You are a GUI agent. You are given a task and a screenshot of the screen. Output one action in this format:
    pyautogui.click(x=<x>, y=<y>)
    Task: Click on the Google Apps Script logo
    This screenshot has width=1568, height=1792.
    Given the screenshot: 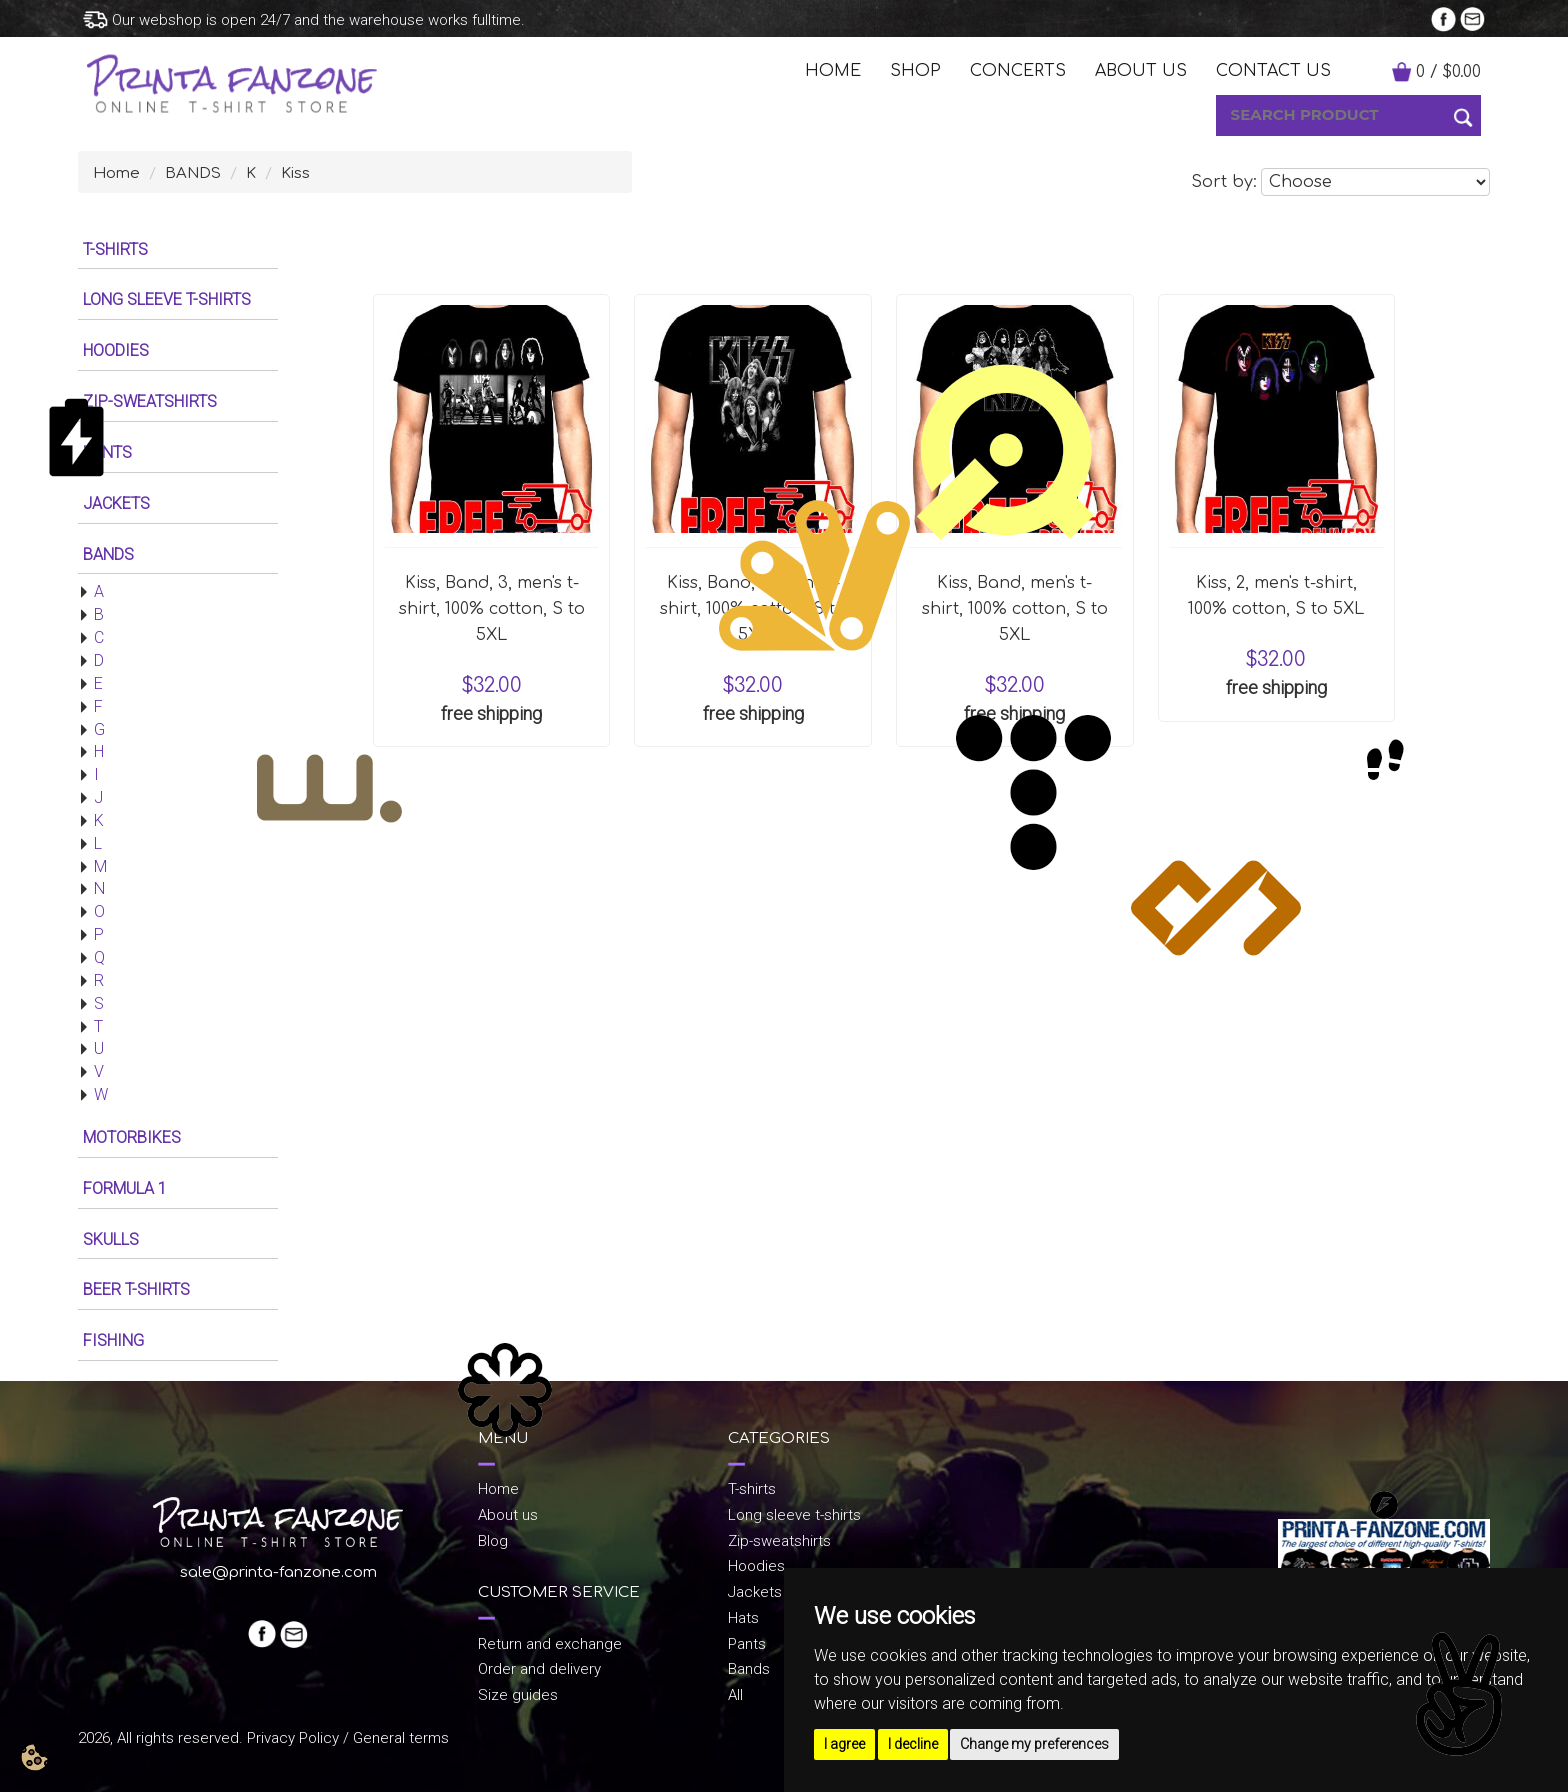 What is the action you would take?
    pyautogui.click(x=814, y=575)
    